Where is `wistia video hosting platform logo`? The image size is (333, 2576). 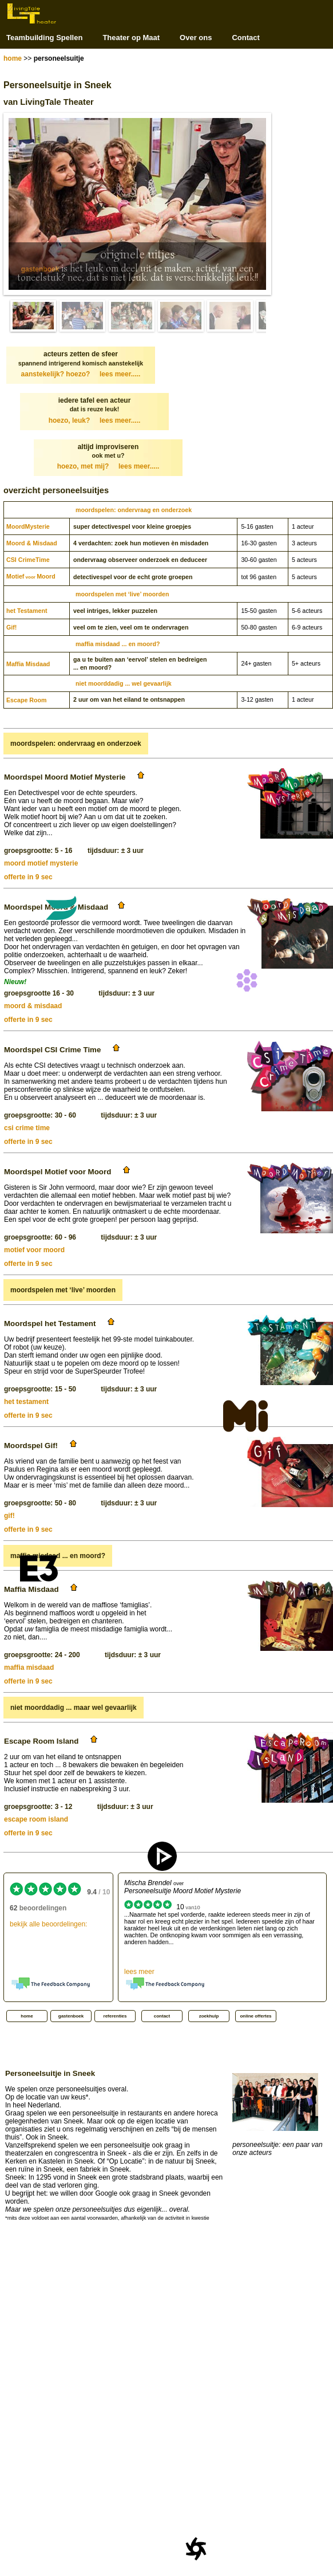
wistia video hosting platform logo is located at coordinates (61, 908).